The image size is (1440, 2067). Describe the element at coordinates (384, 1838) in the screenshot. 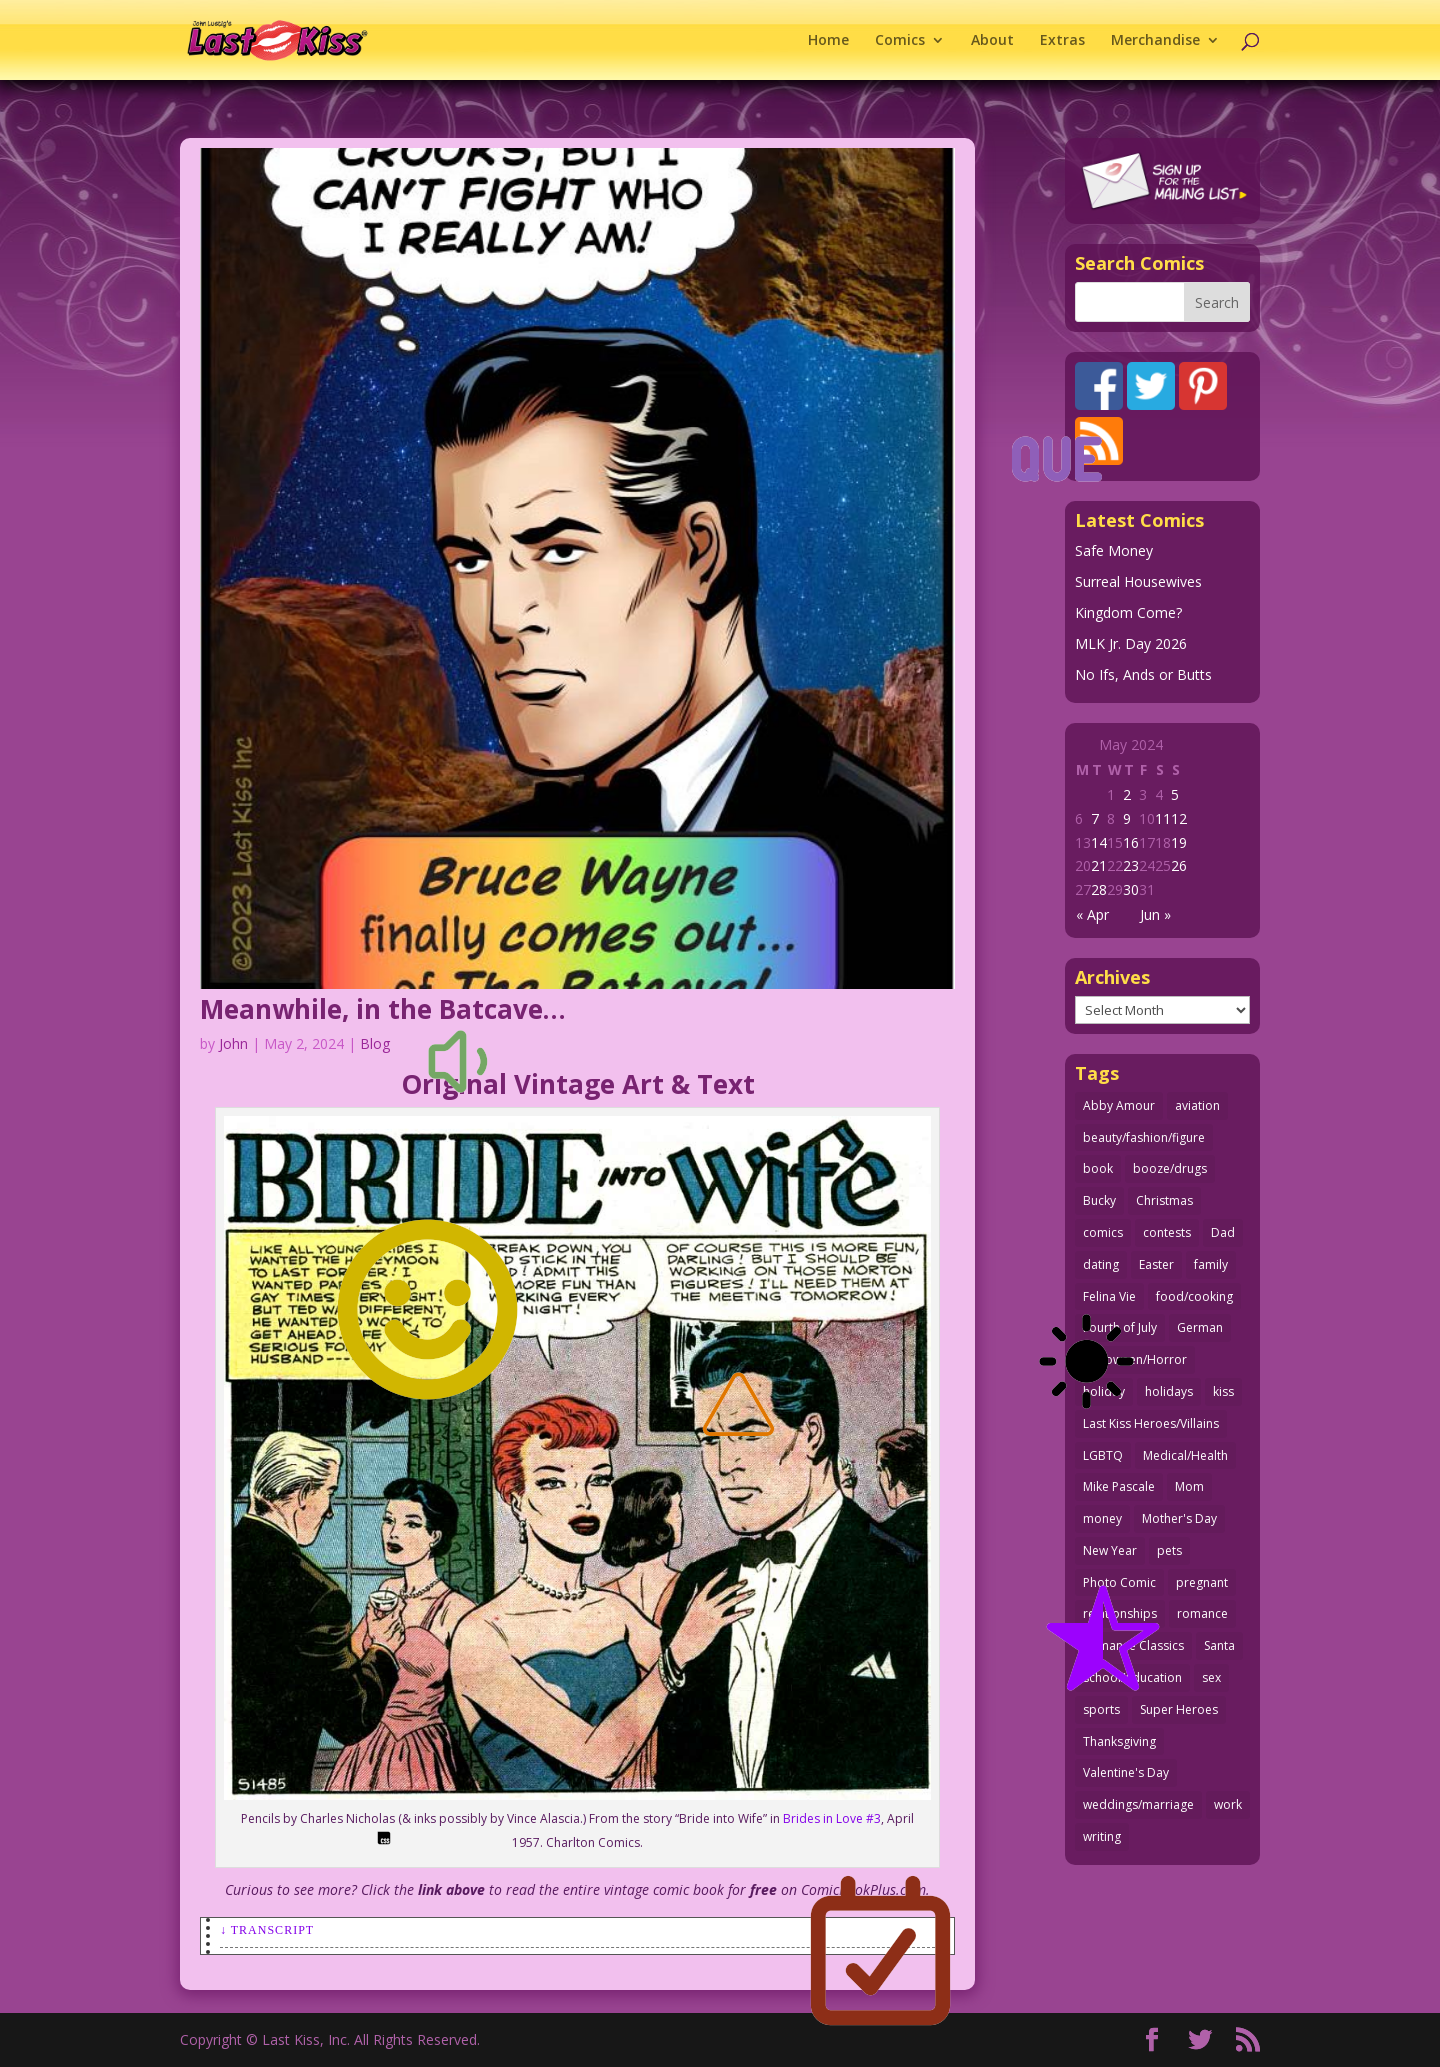

I see `CSS programming language logo` at that location.